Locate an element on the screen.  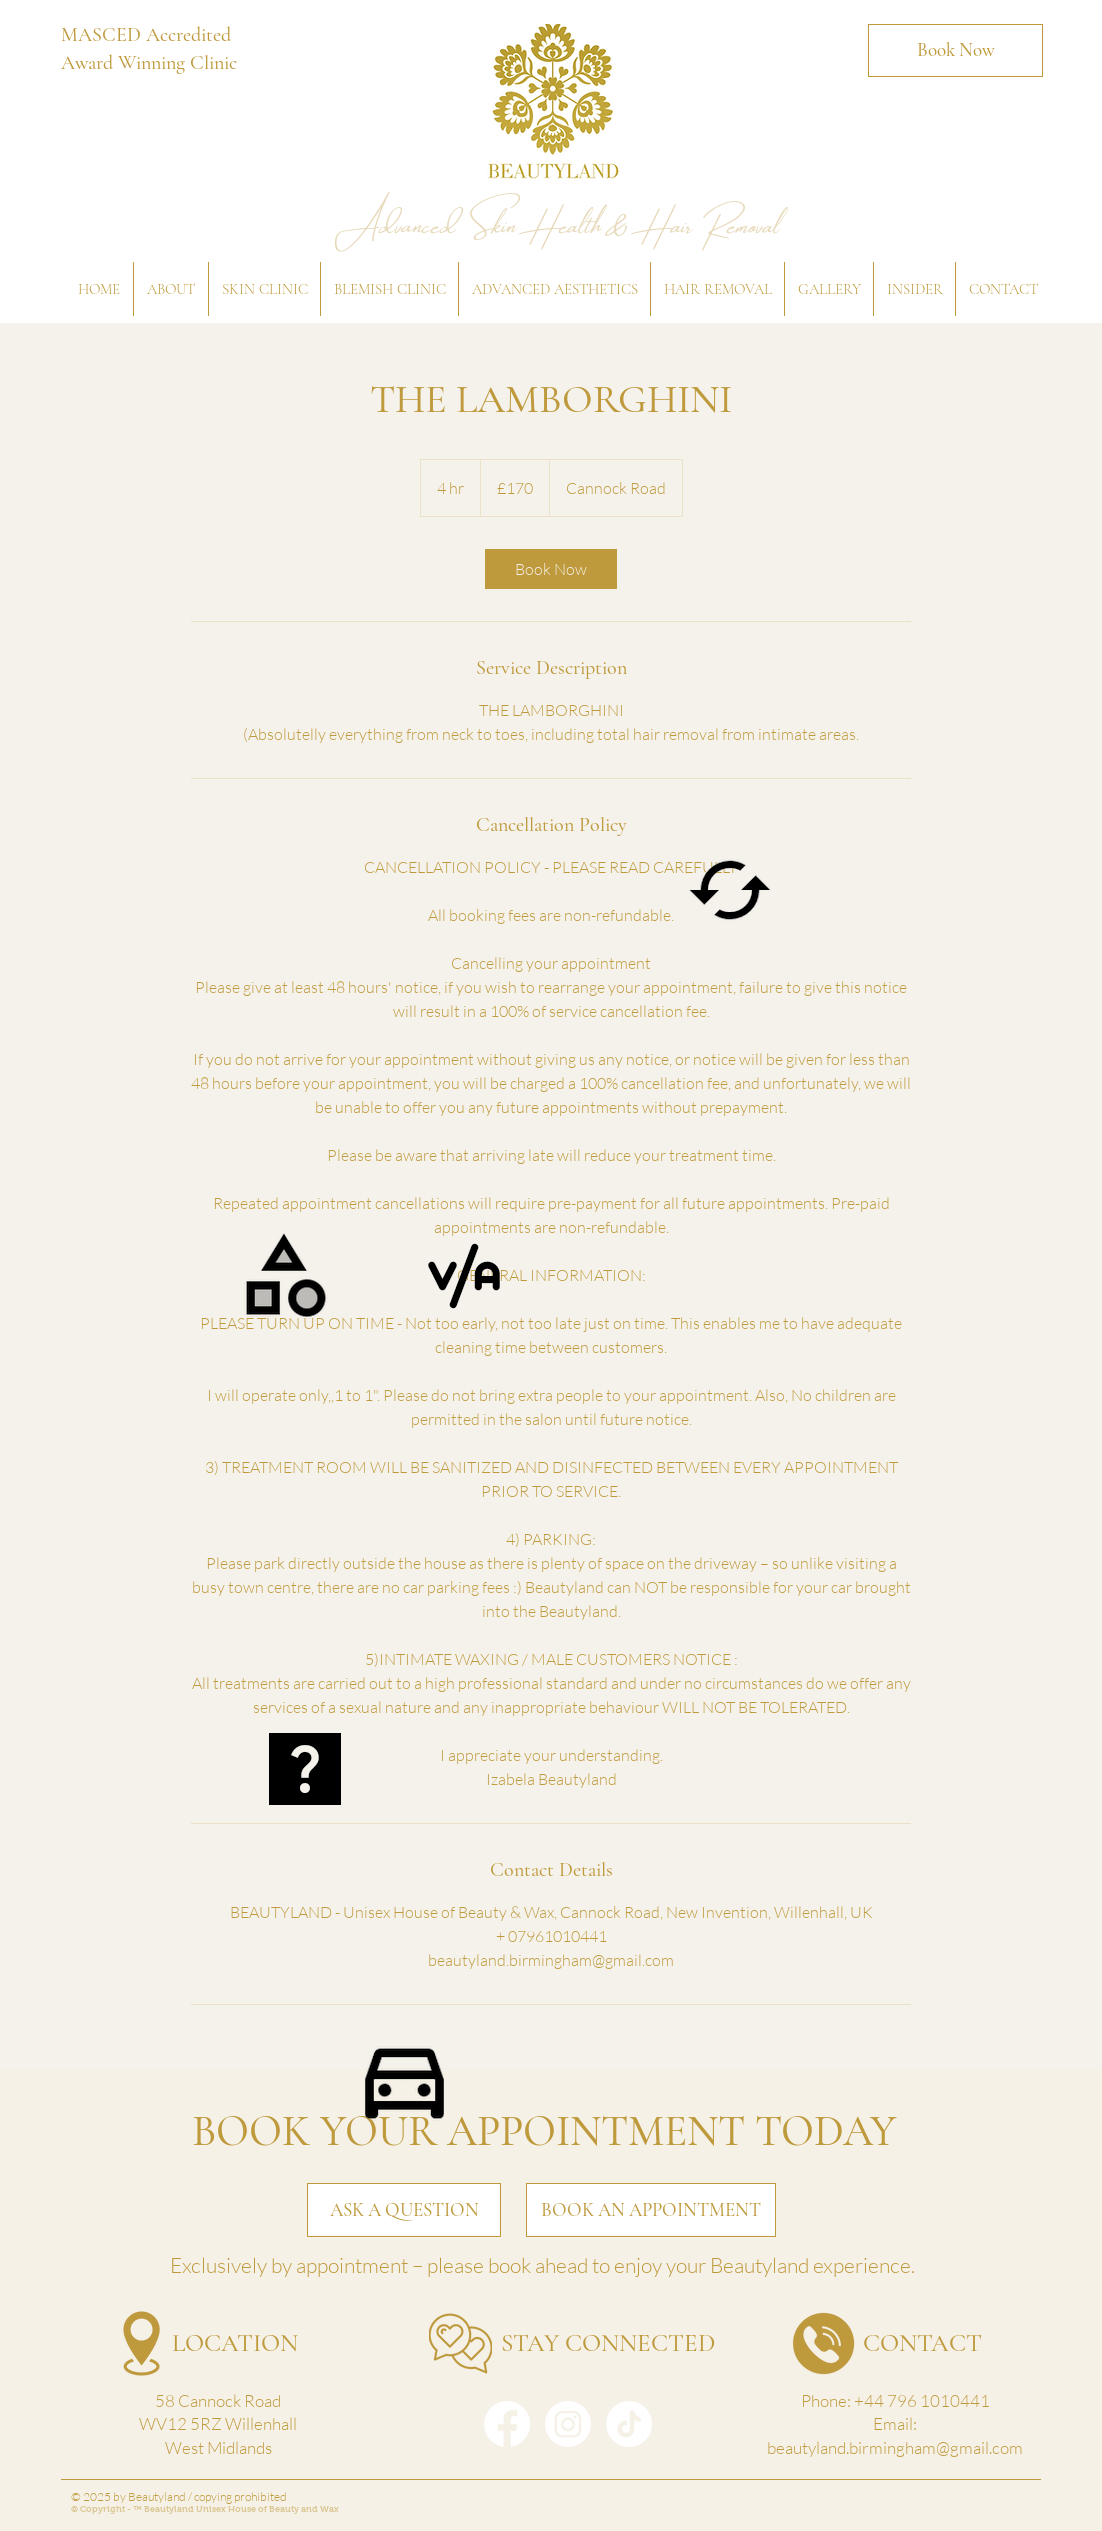
access help center or support resources is located at coordinates (305, 1769).